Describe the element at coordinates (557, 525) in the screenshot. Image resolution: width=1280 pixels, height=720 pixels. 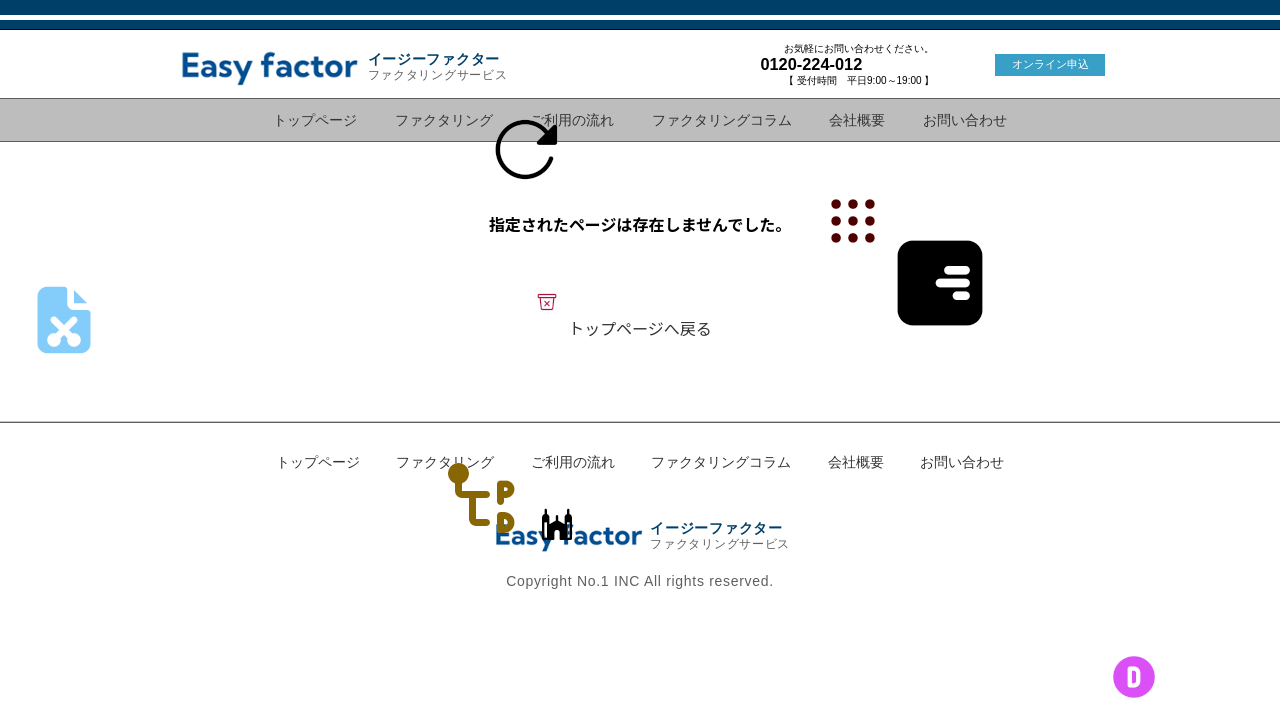
I see `find nearby synagogues` at that location.